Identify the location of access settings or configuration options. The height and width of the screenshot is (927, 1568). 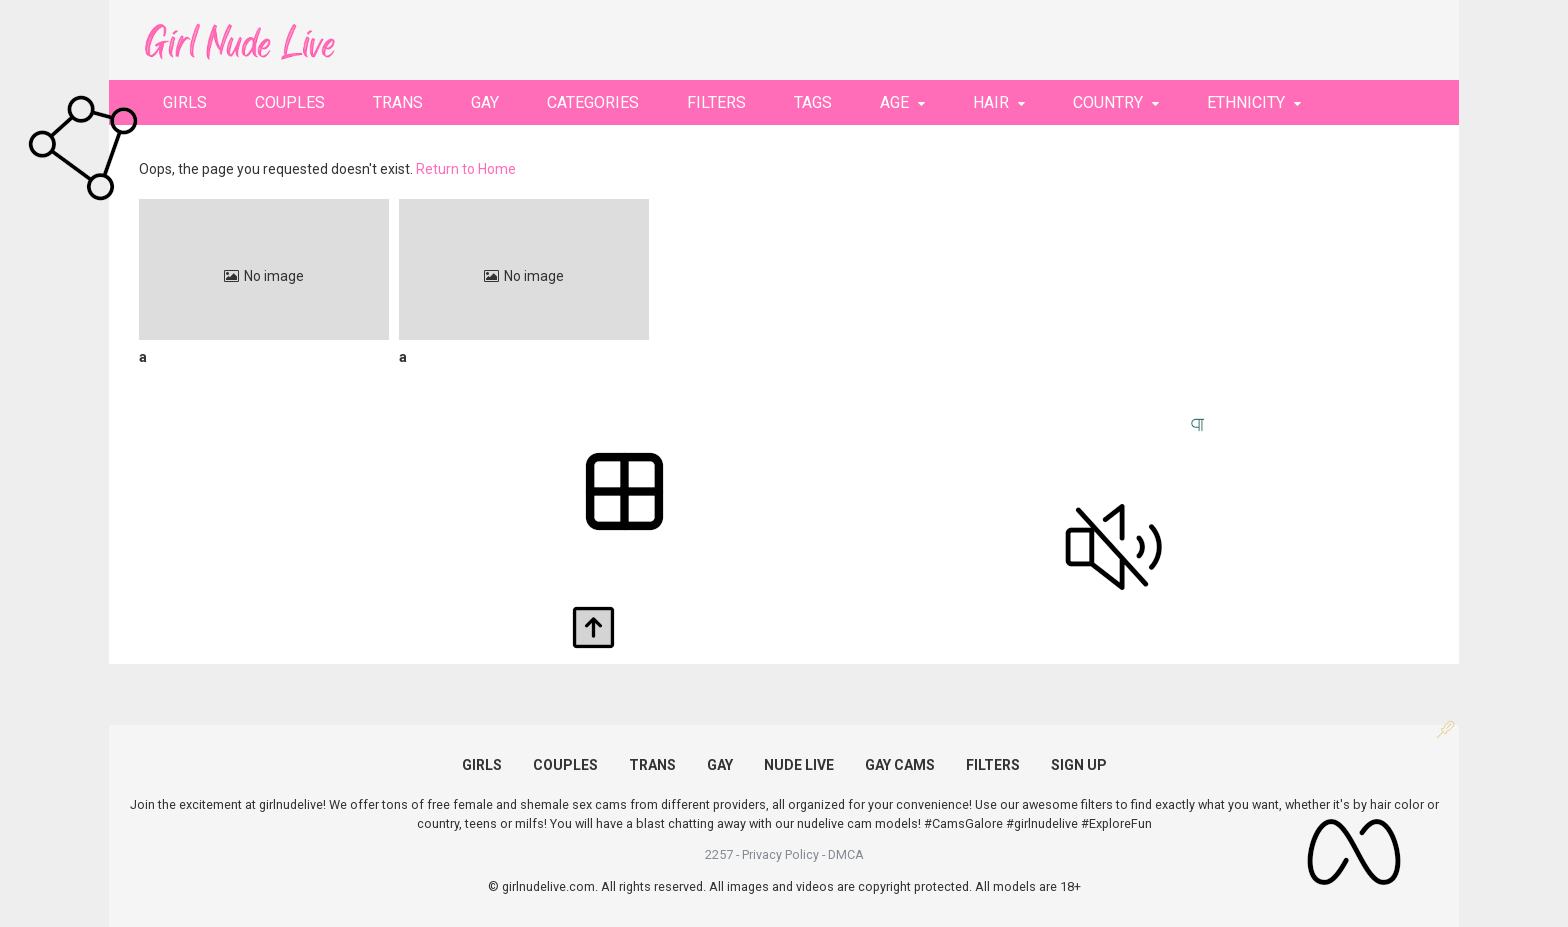
(1445, 729).